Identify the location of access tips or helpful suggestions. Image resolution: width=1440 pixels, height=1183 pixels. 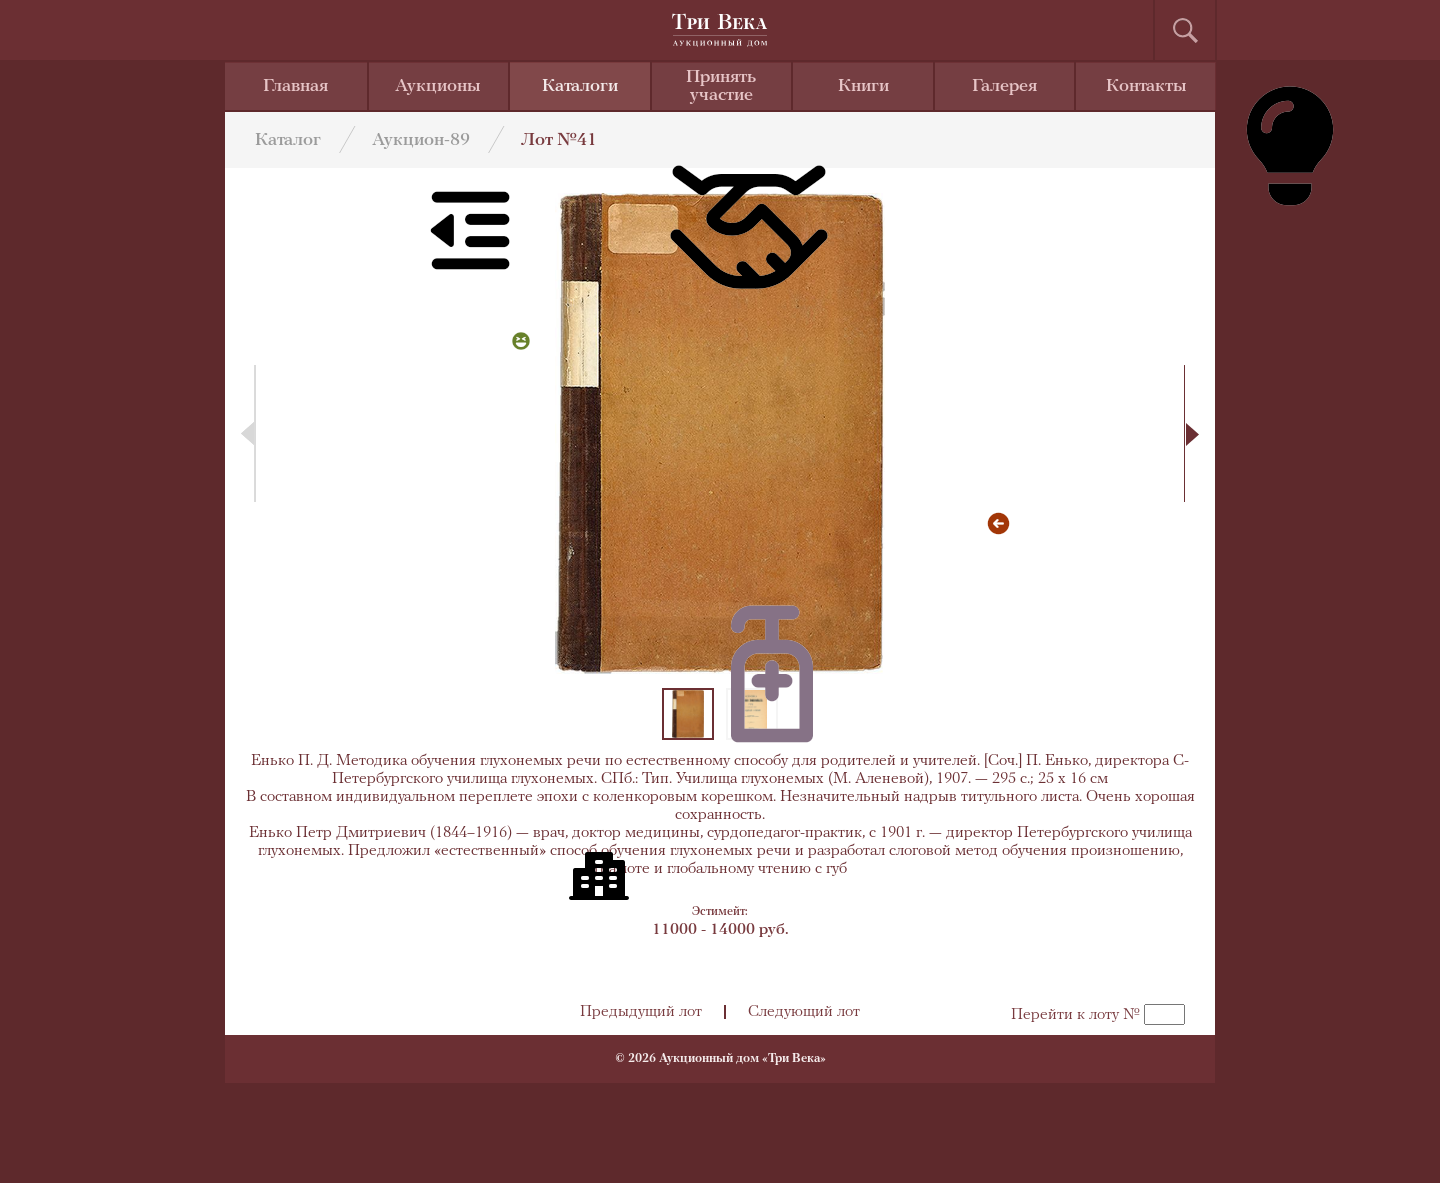
(1290, 144).